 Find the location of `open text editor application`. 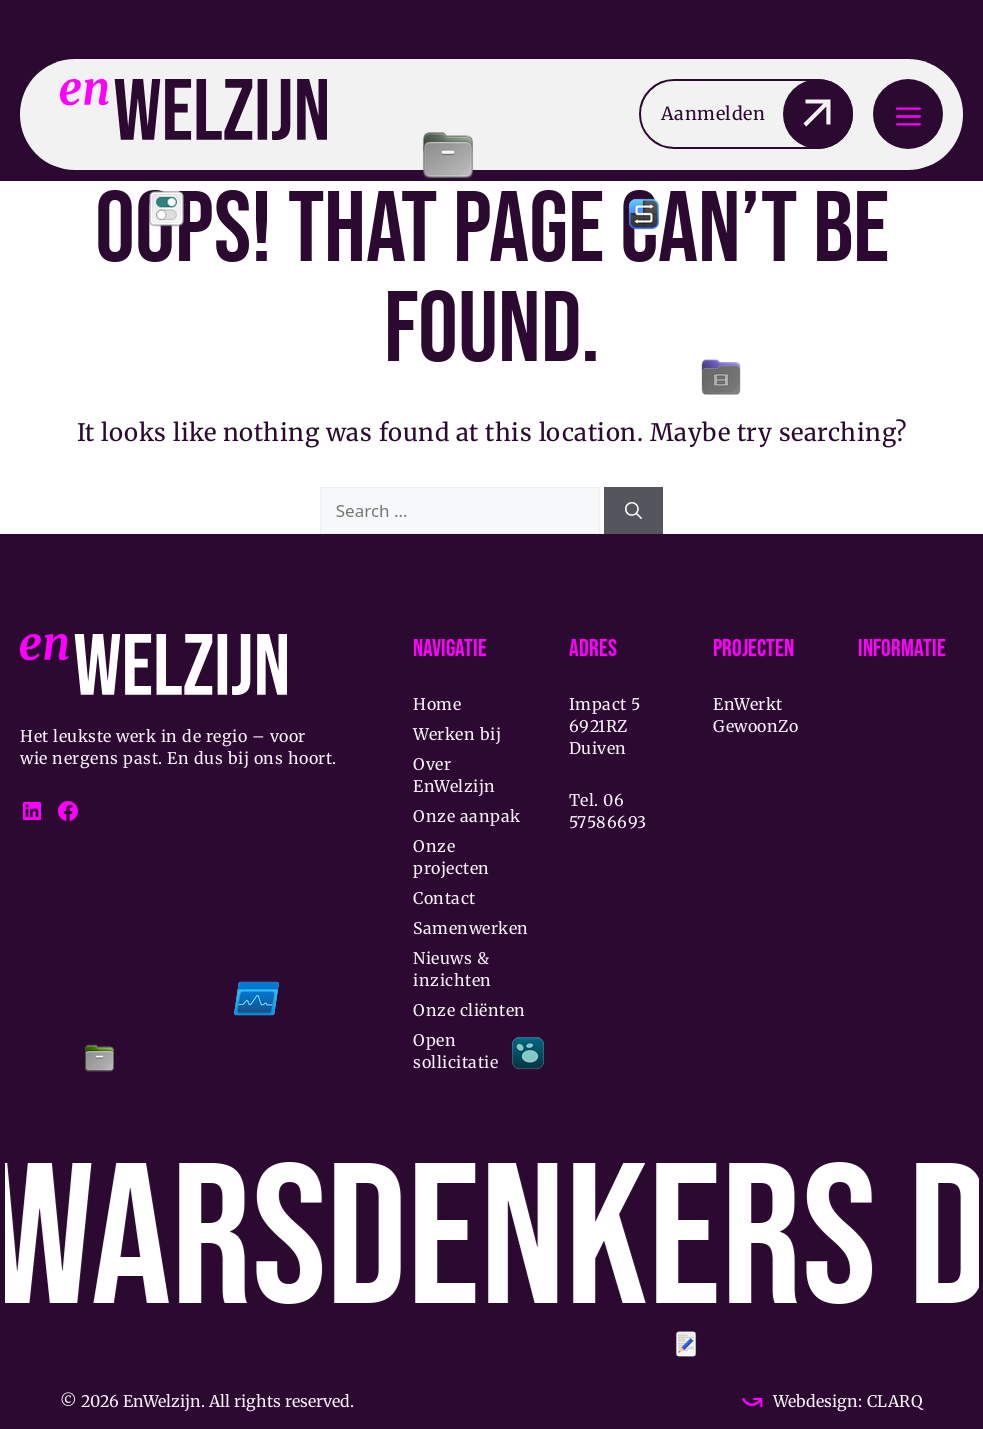

open text editor application is located at coordinates (686, 1344).